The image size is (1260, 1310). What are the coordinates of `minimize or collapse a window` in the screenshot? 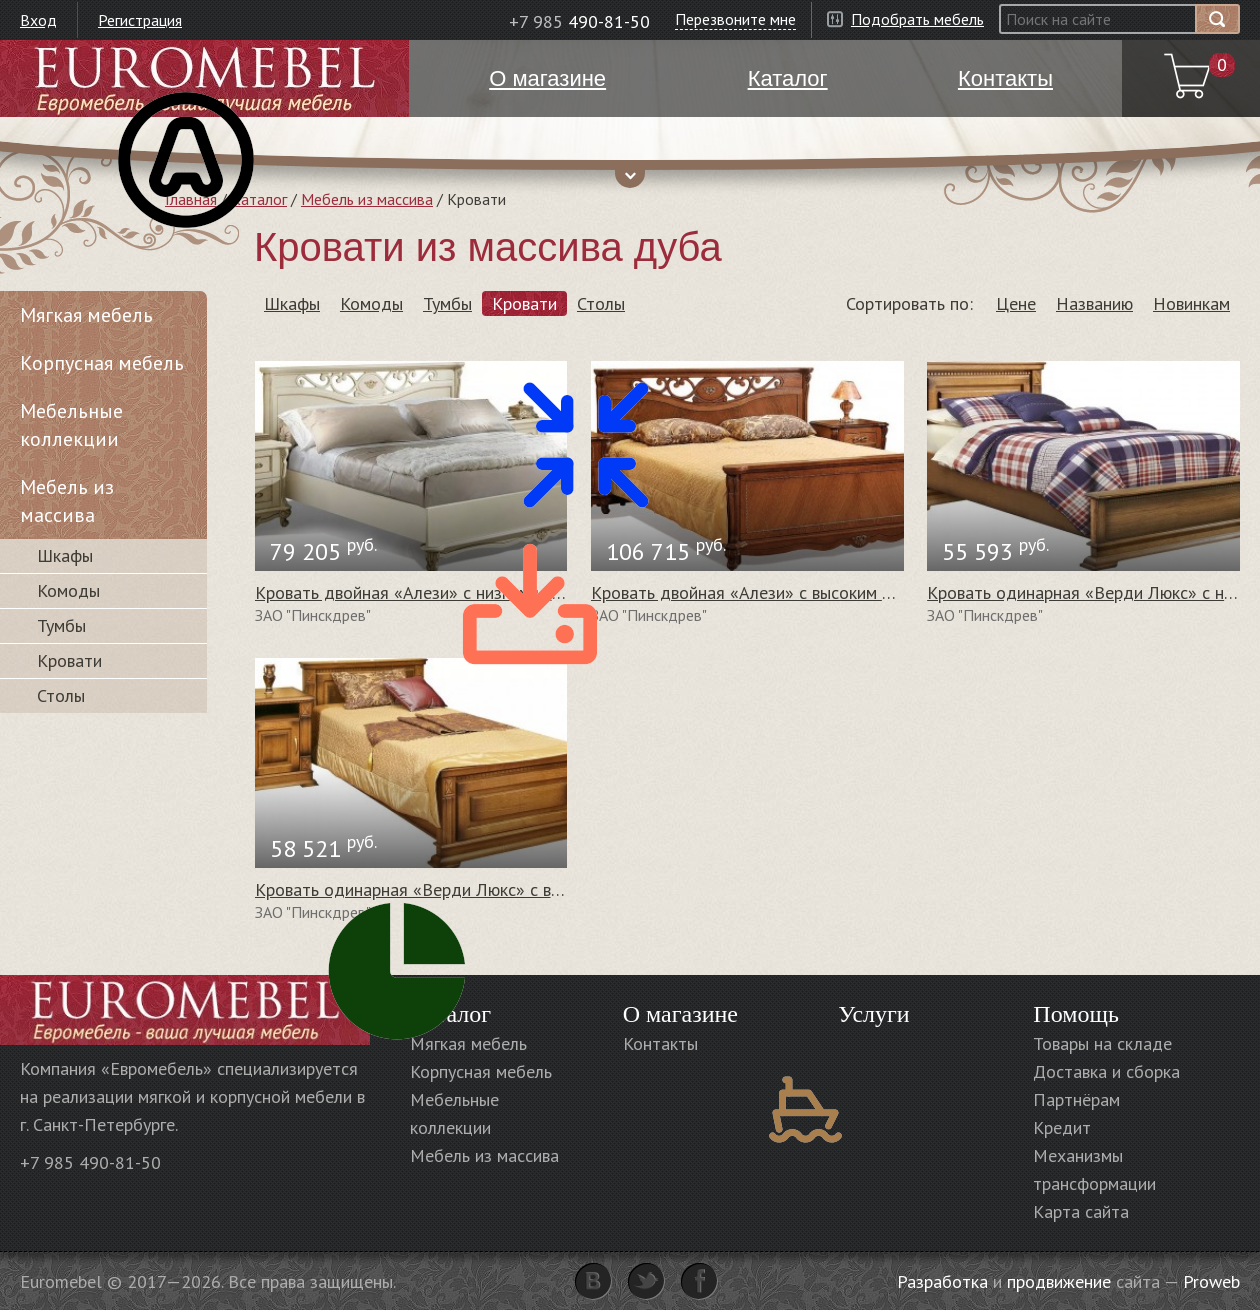 It's located at (586, 445).